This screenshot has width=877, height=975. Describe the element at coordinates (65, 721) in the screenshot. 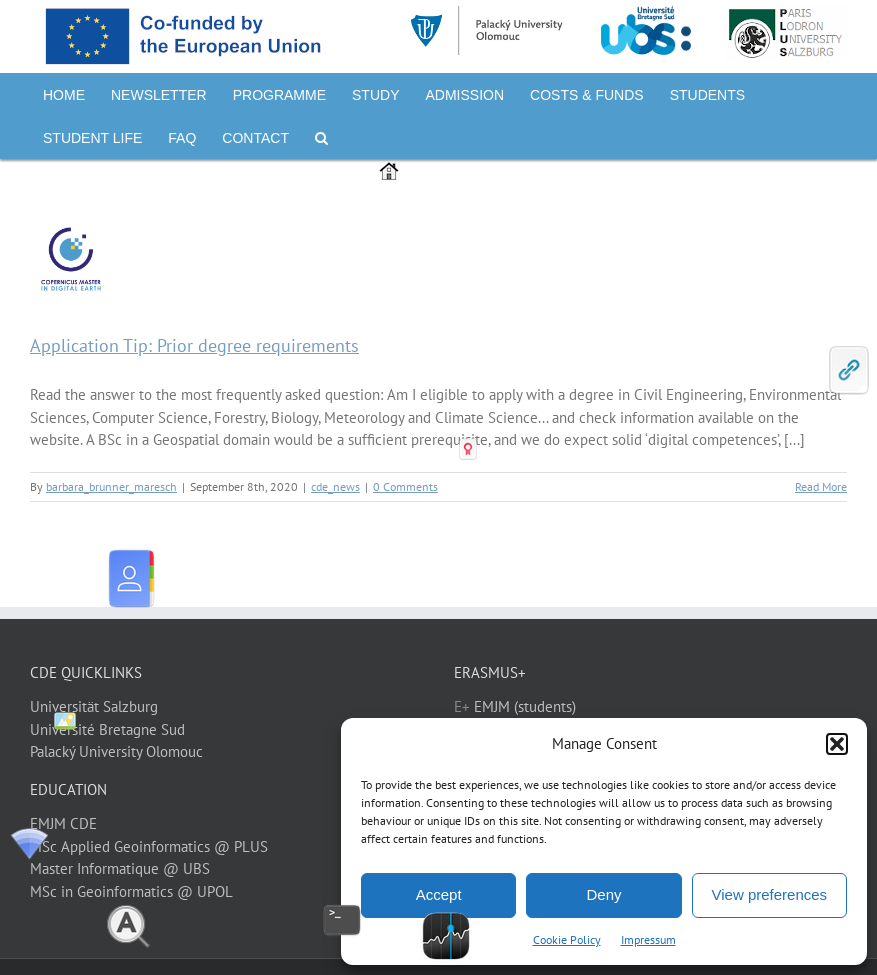

I see `open the photos app` at that location.